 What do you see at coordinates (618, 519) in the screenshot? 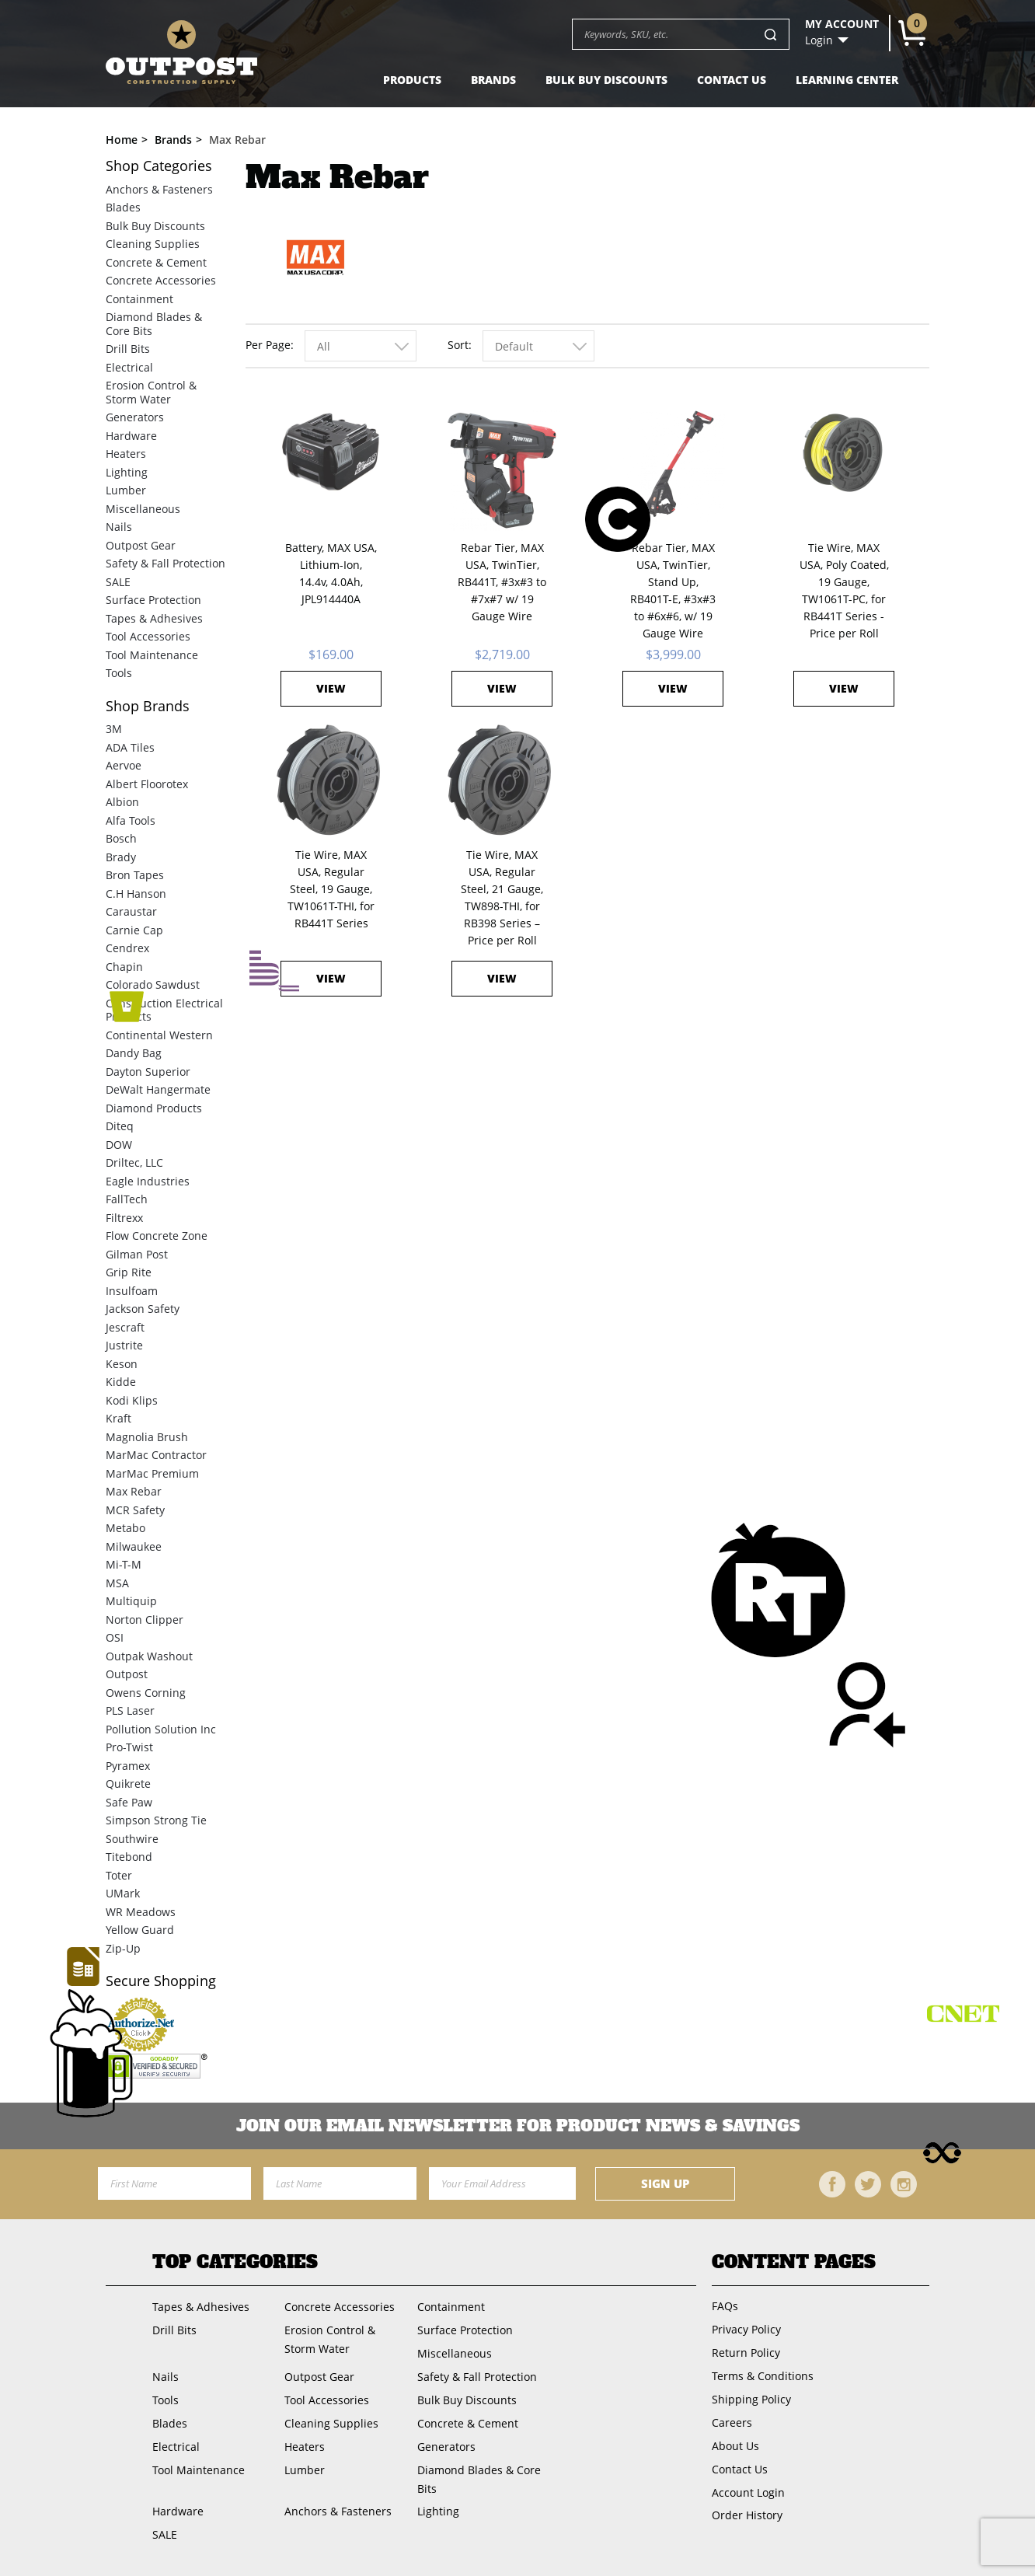
I see `open the Coursera app` at bounding box center [618, 519].